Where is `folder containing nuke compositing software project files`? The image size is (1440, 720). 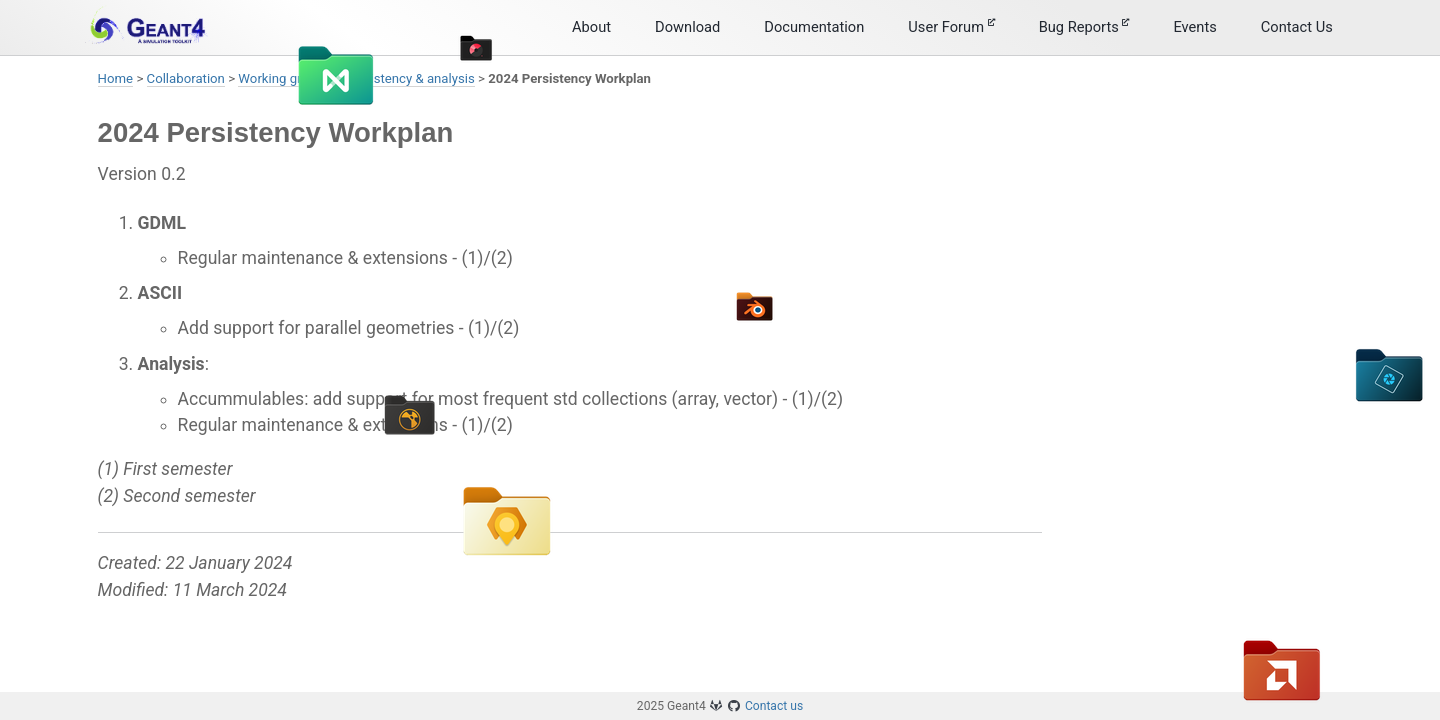 folder containing nuke compositing software project files is located at coordinates (409, 416).